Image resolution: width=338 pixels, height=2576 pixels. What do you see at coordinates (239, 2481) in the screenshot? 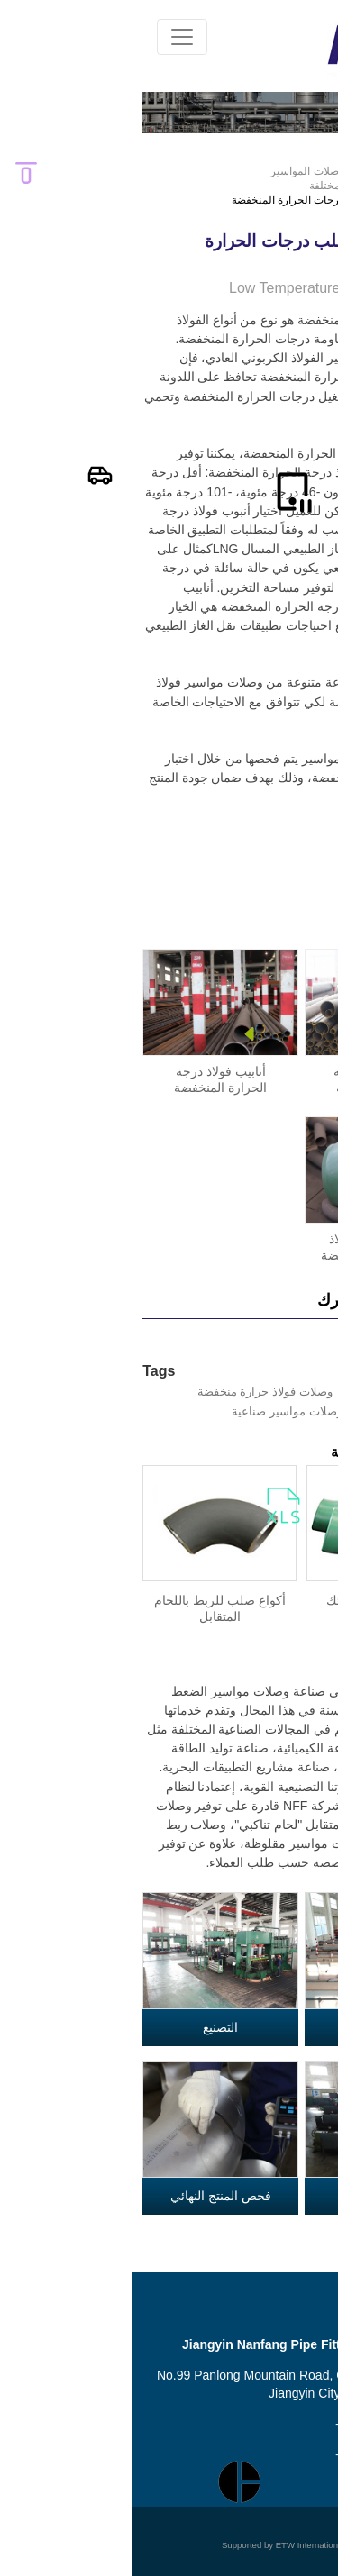
I see `view data breakdown or statistics` at bounding box center [239, 2481].